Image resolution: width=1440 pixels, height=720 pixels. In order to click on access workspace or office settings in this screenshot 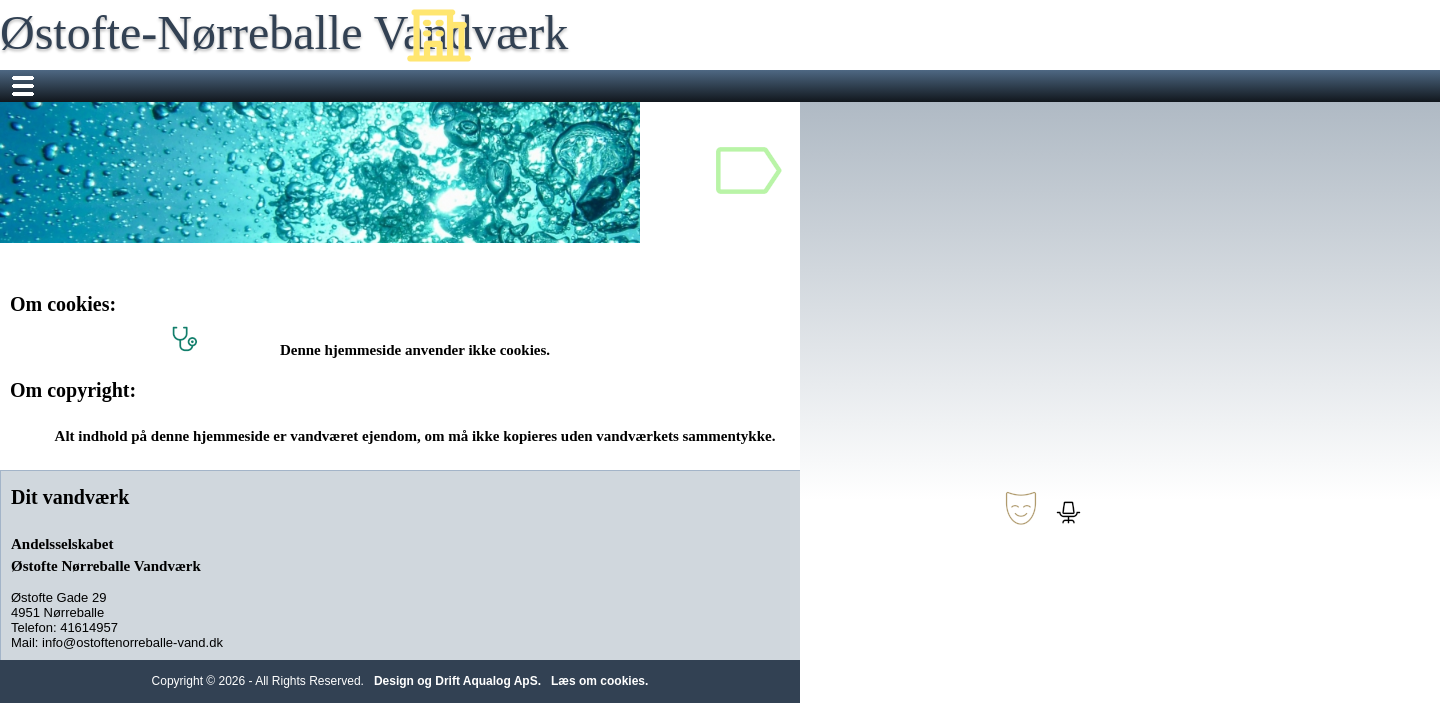, I will do `click(1068, 512)`.